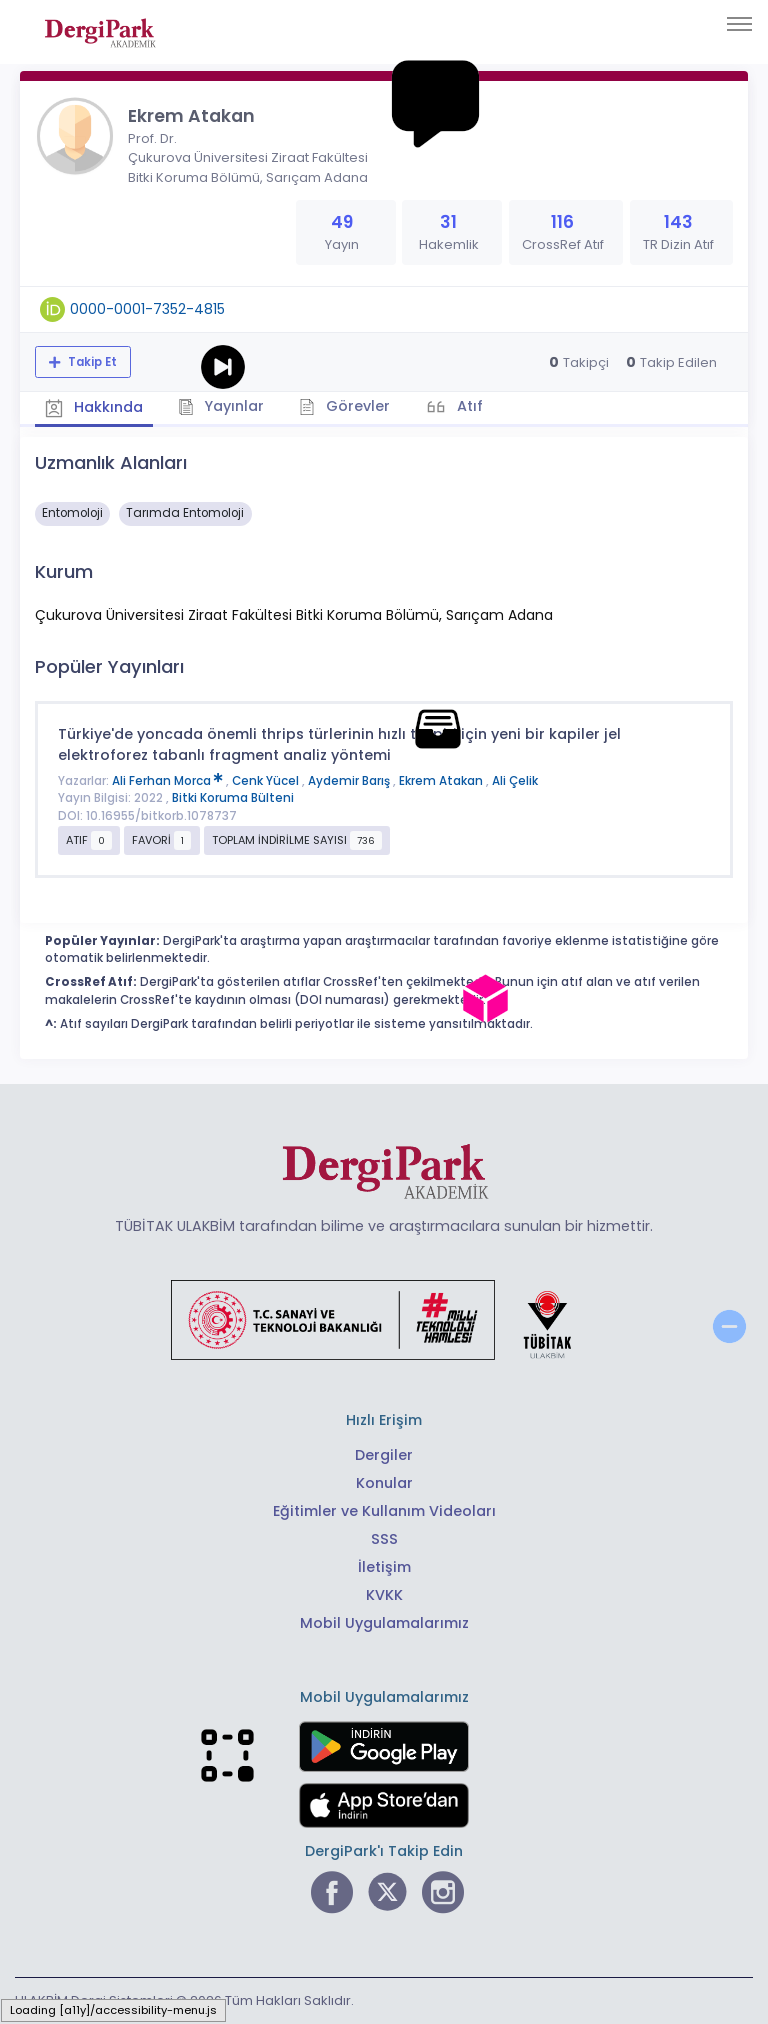 The image size is (768, 2024). What do you see at coordinates (223, 367) in the screenshot?
I see `skip to the next track` at bounding box center [223, 367].